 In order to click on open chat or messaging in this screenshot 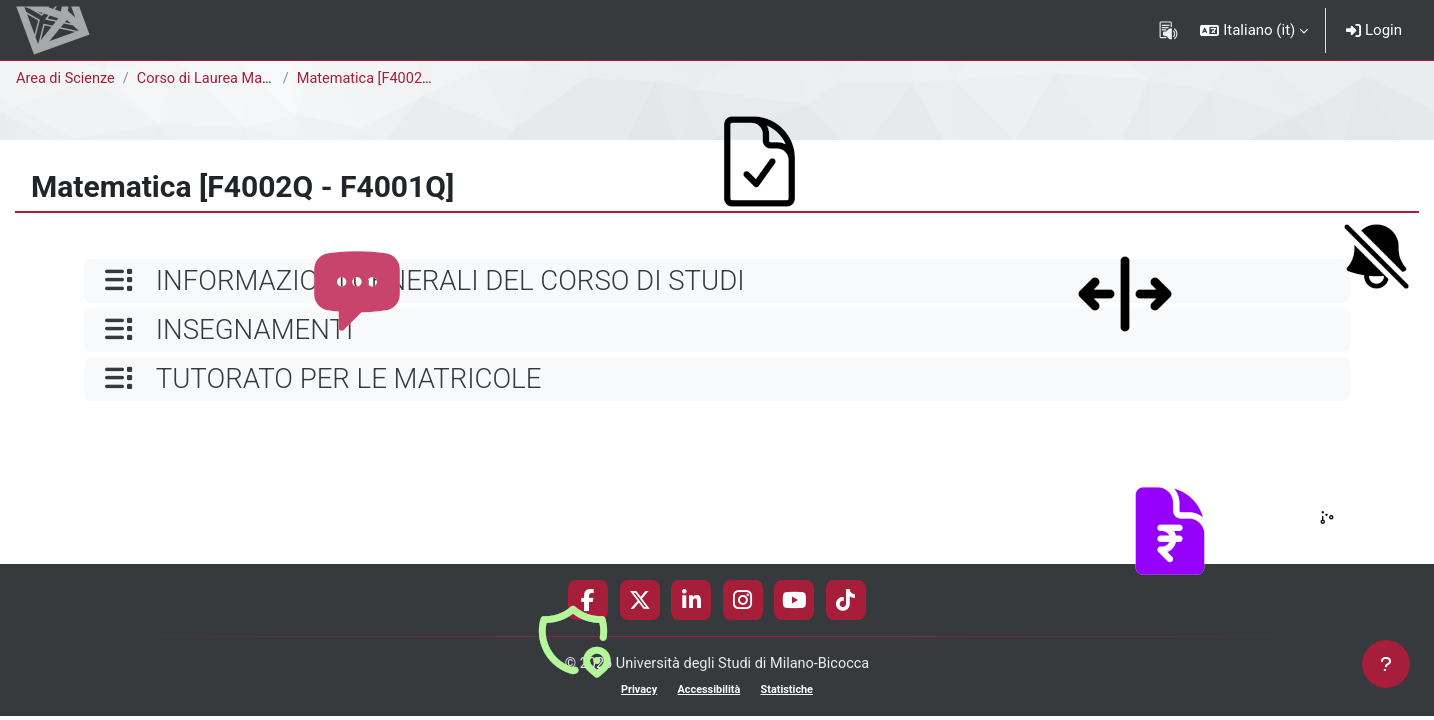, I will do `click(357, 291)`.